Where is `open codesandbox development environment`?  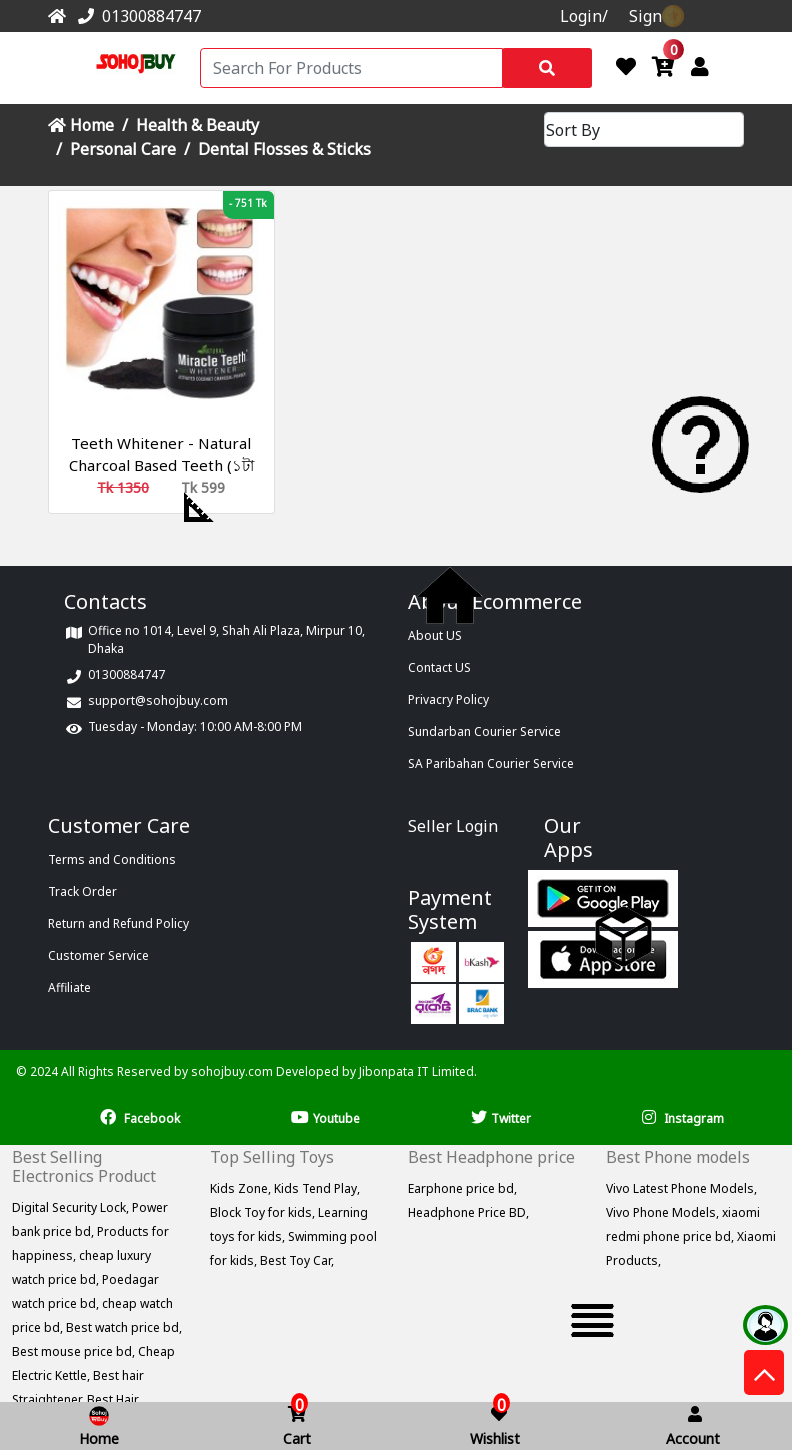 open codesandbox development environment is located at coordinates (623, 936).